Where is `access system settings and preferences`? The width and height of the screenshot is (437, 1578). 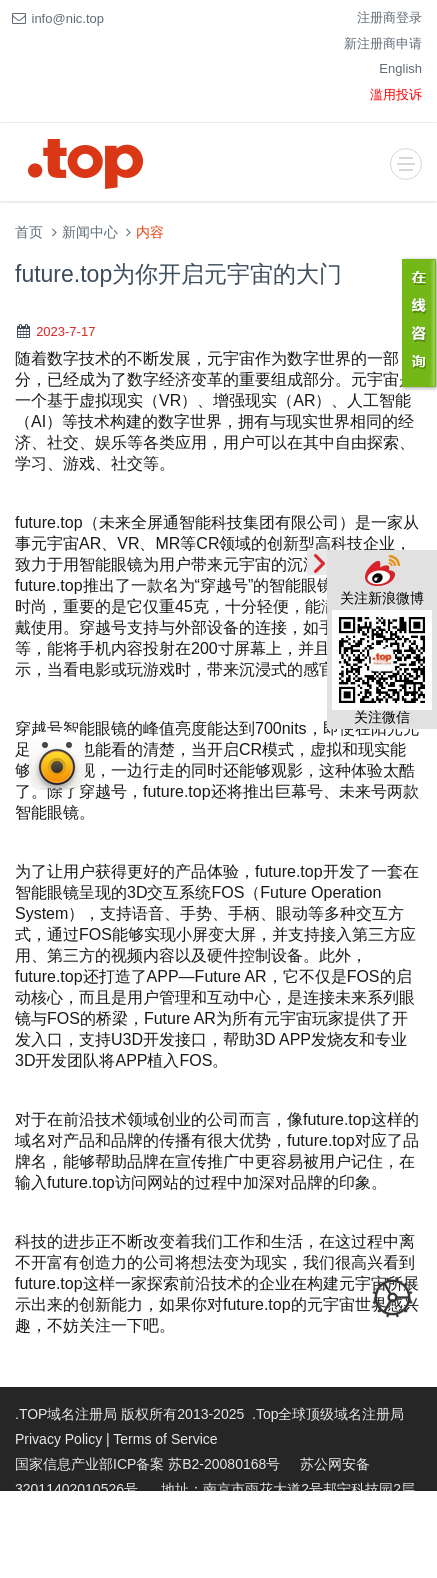 access system settings and preferences is located at coordinates (392, 1297).